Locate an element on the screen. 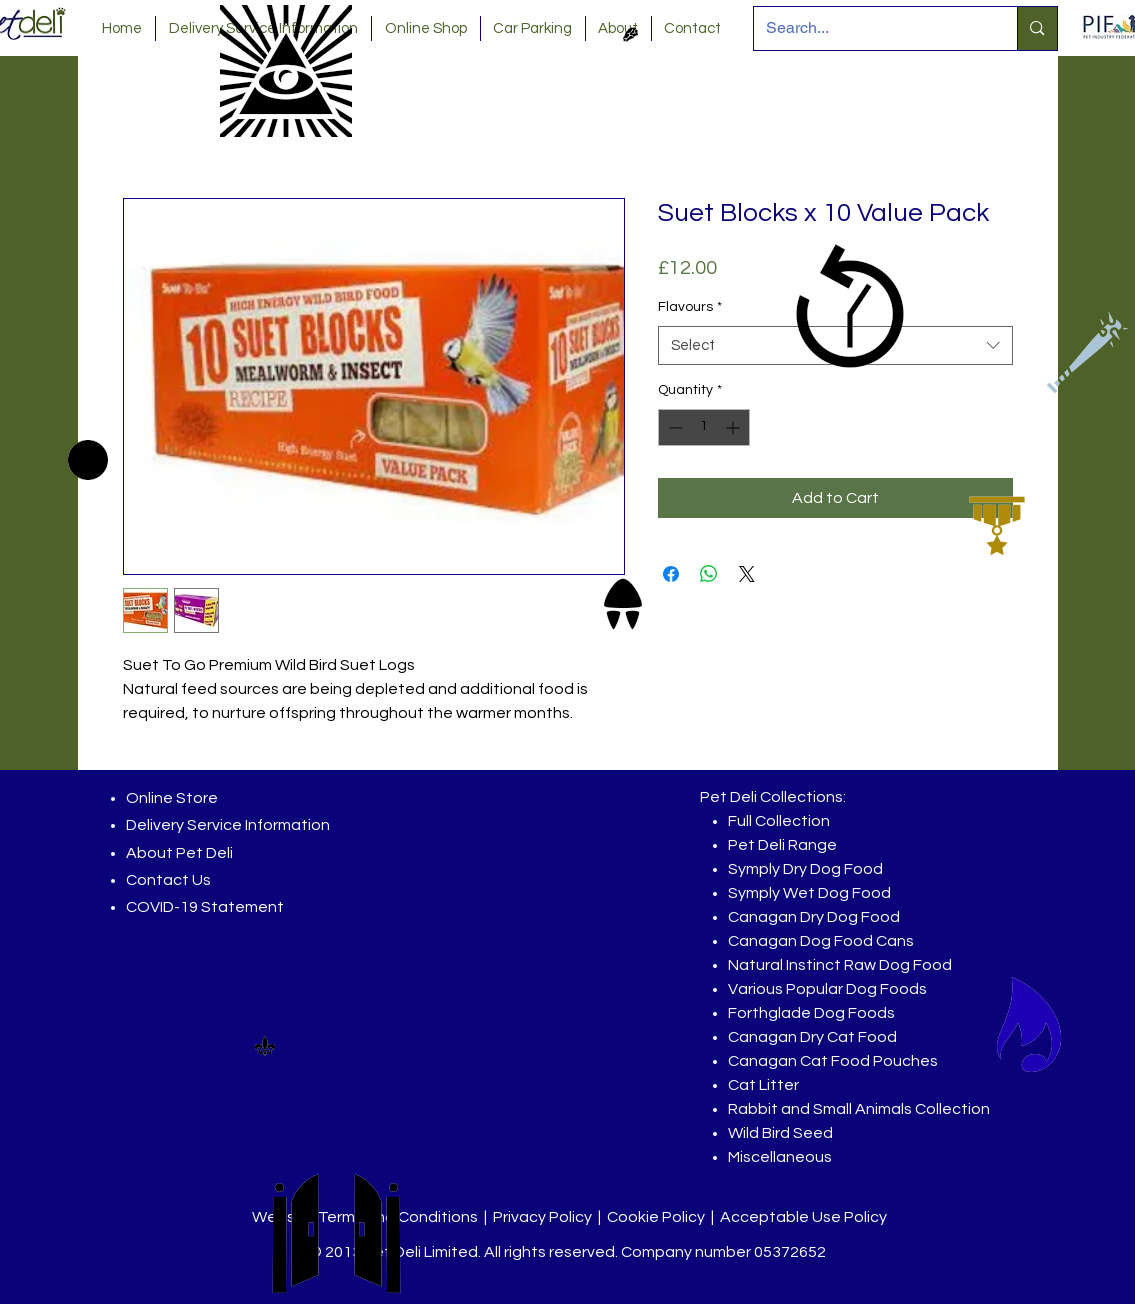 This screenshot has height=1304, width=1135. craft or upgrade primitive tools is located at coordinates (630, 34).